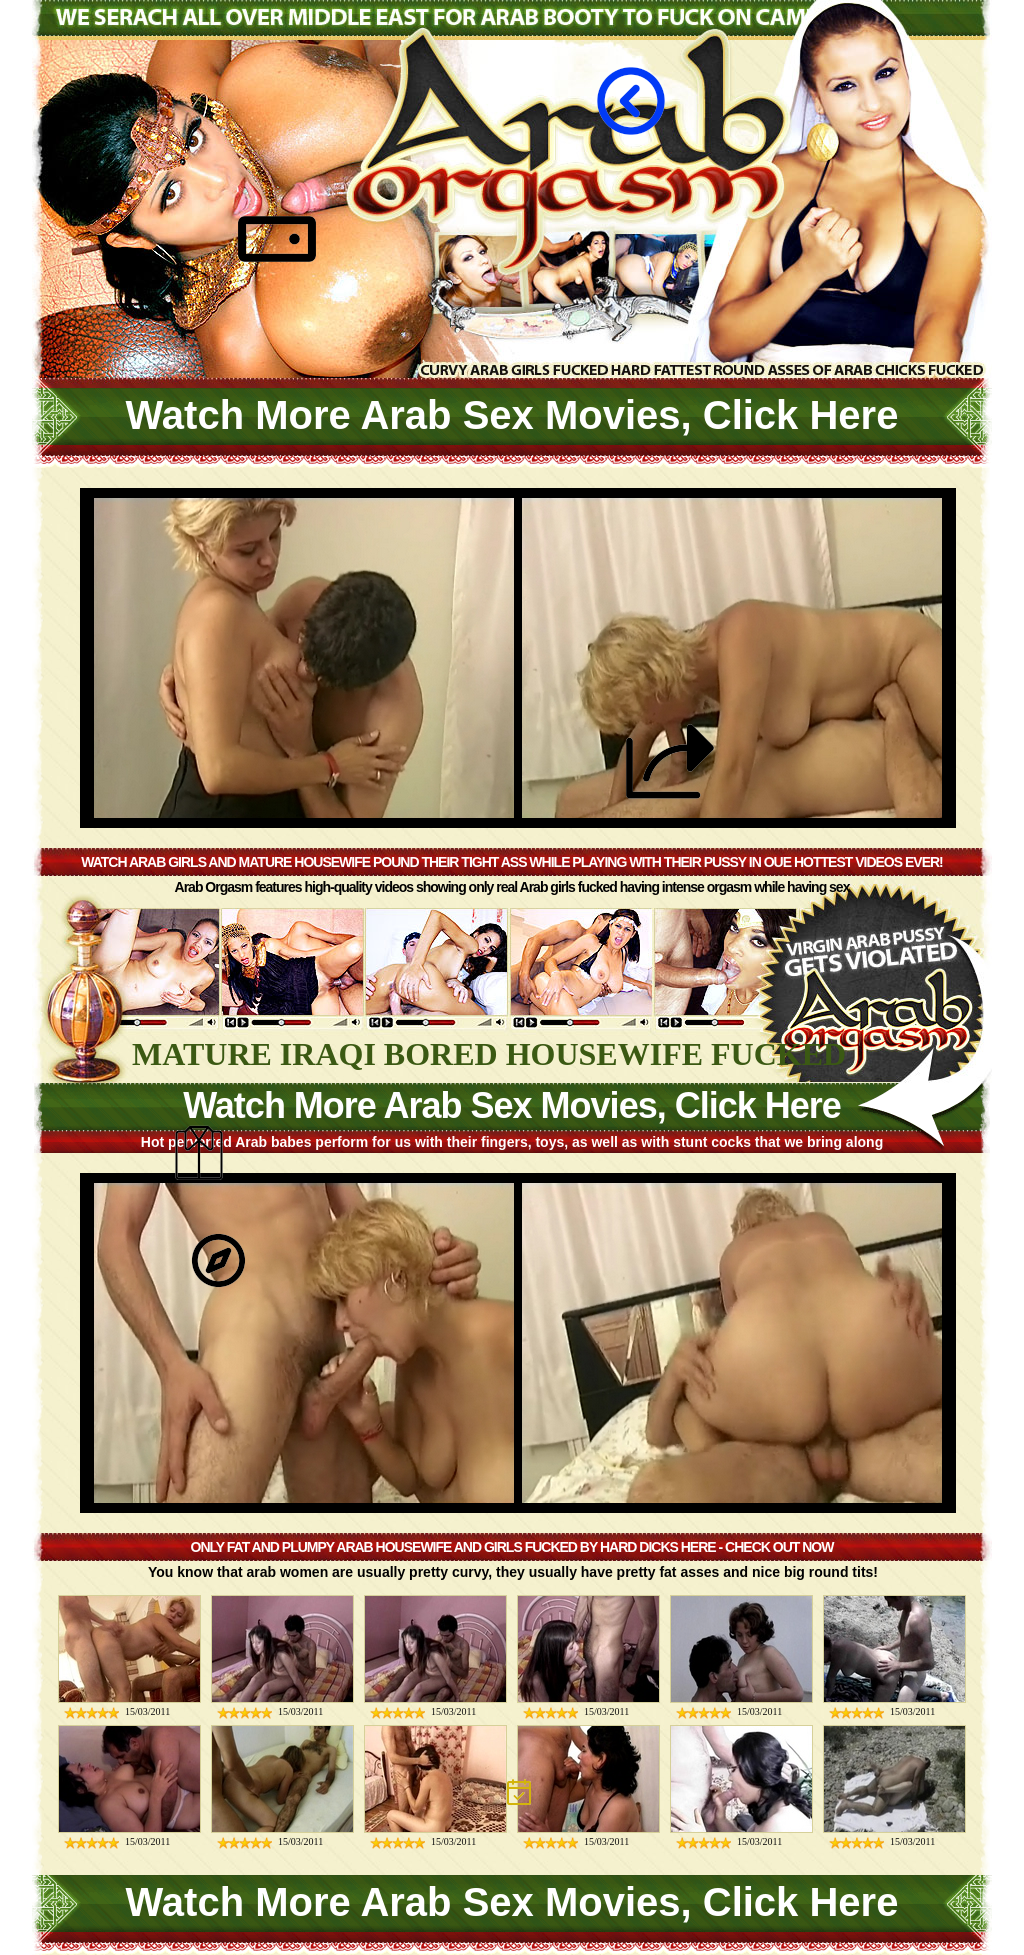 This screenshot has width=1024, height=1955. Describe the element at coordinates (218, 1260) in the screenshot. I see `open navigation or directions` at that location.